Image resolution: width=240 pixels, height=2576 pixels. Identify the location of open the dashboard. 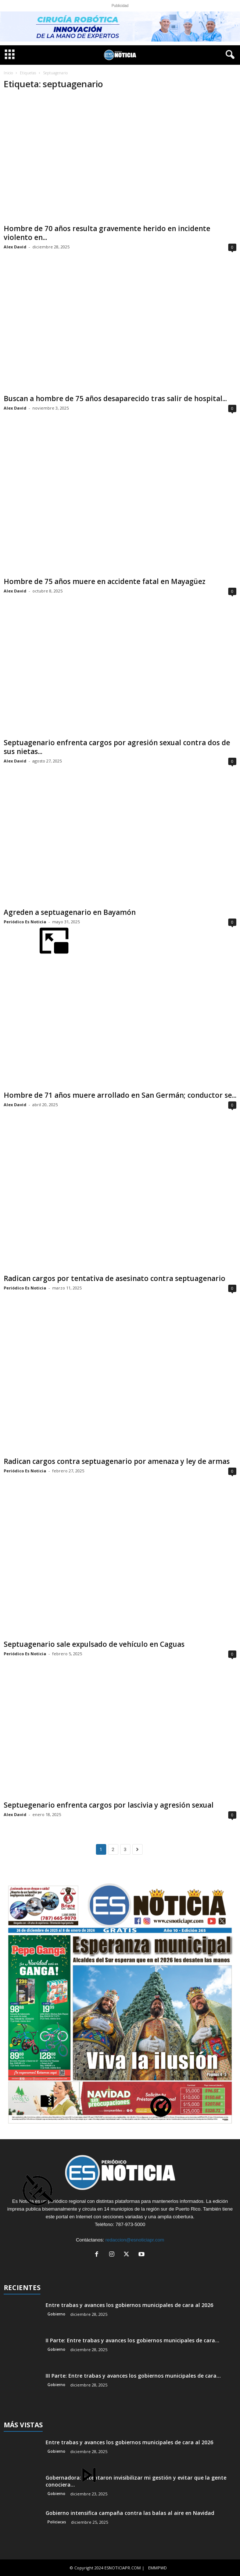
(161, 2106).